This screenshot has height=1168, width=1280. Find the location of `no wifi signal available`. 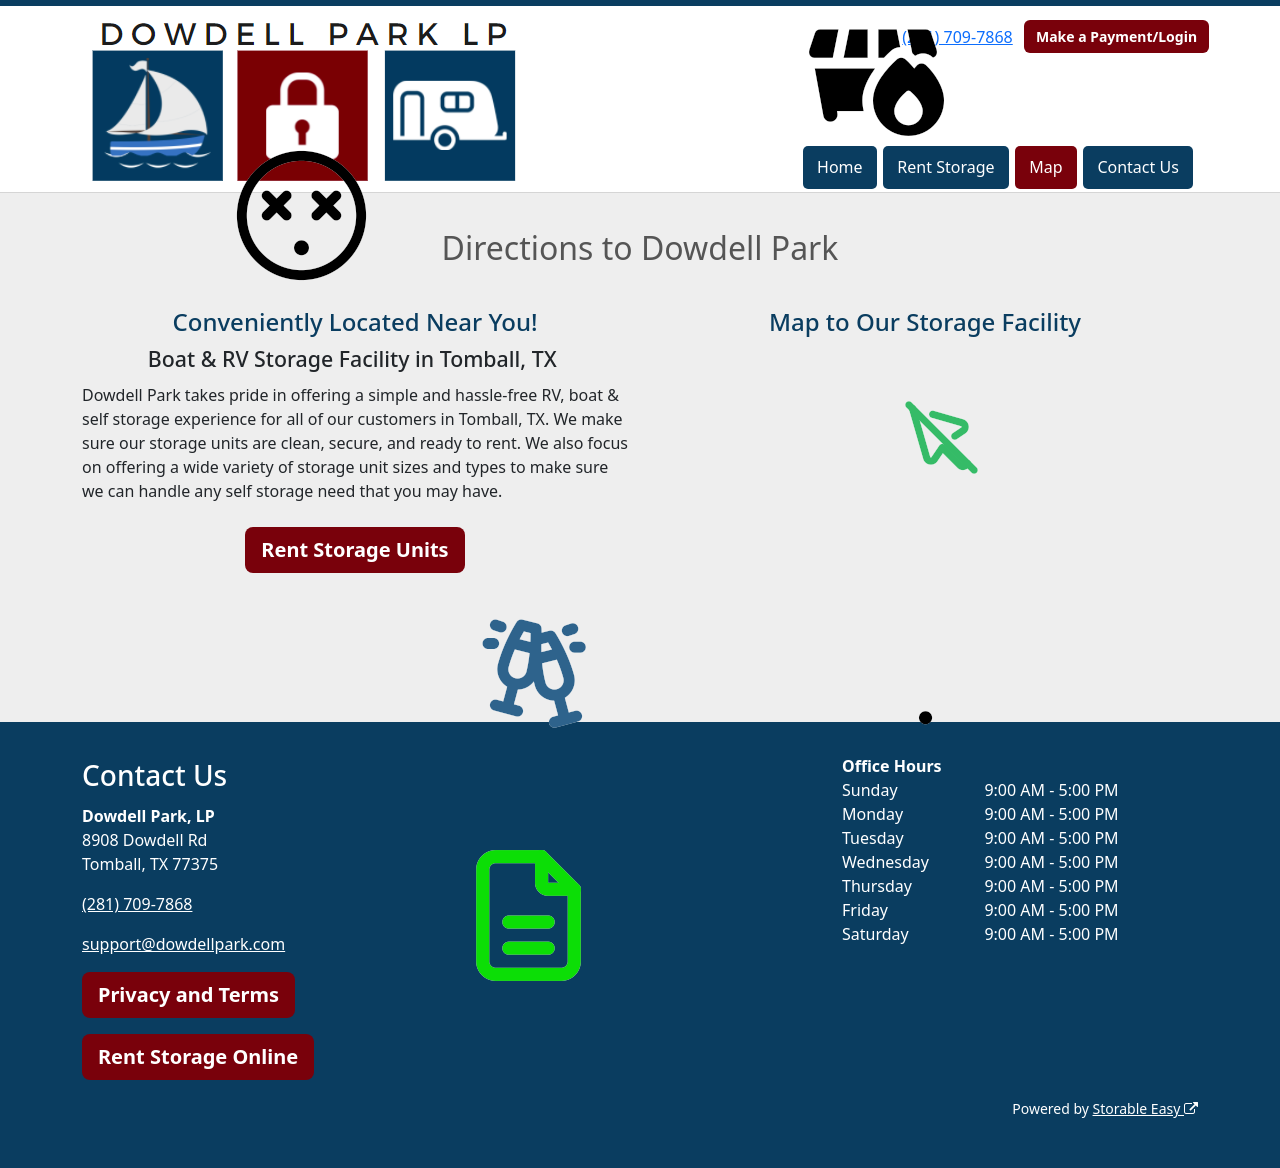

no wifi signal available is located at coordinates (925, 678).